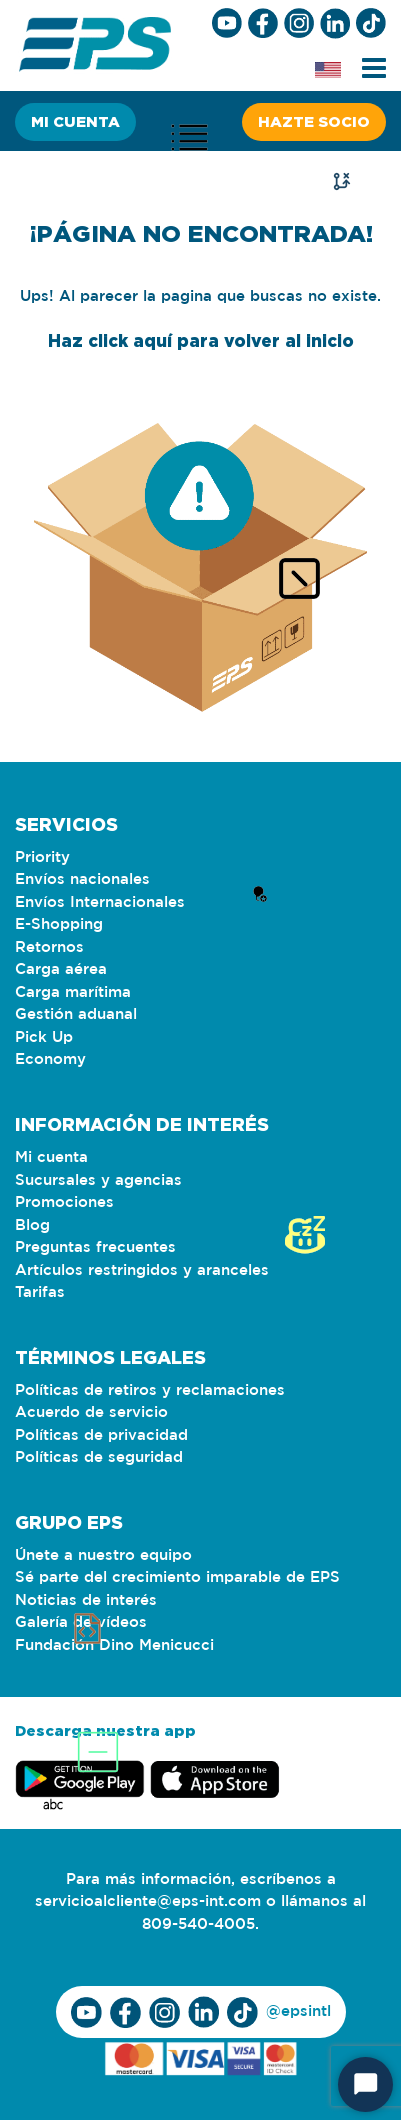 The image size is (401, 2120). What do you see at coordinates (341, 181) in the screenshot?
I see `delete a git branch` at bounding box center [341, 181].